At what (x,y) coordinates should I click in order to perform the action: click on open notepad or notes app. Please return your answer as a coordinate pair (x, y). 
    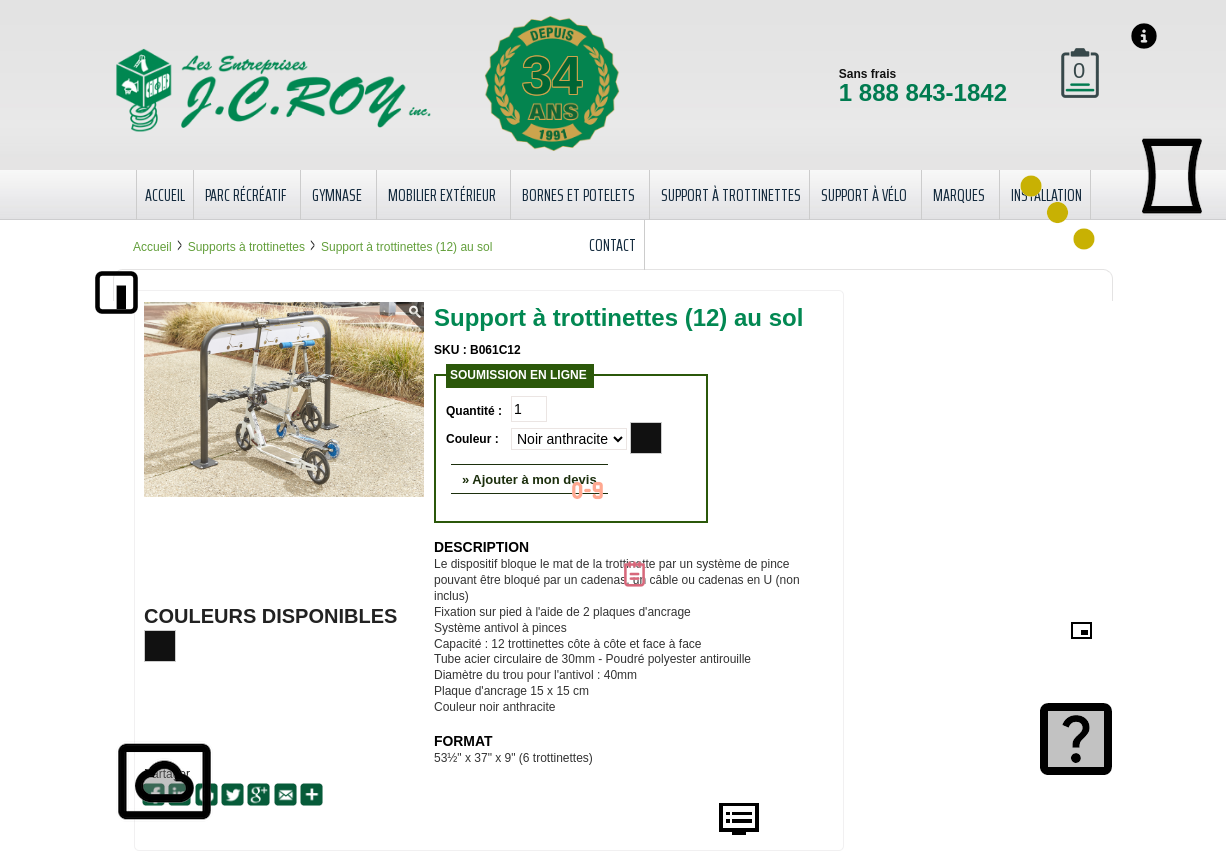
    Looking at the image, I should click on (634, 574).